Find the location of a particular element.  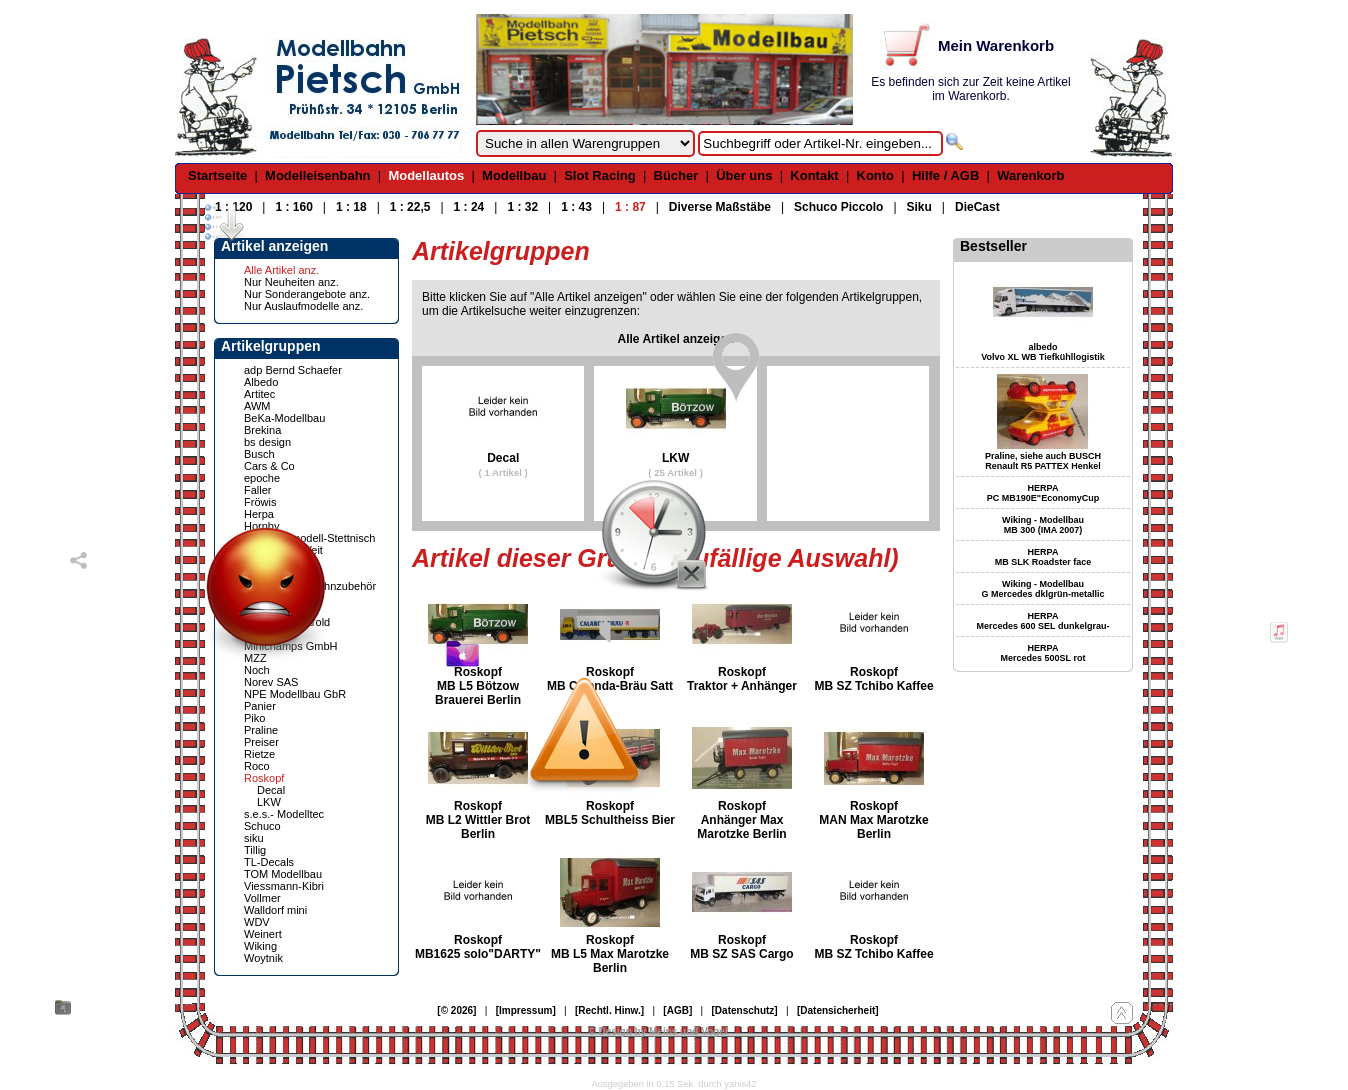

access sharing preferences and settings is located at coordinates (78, 560).